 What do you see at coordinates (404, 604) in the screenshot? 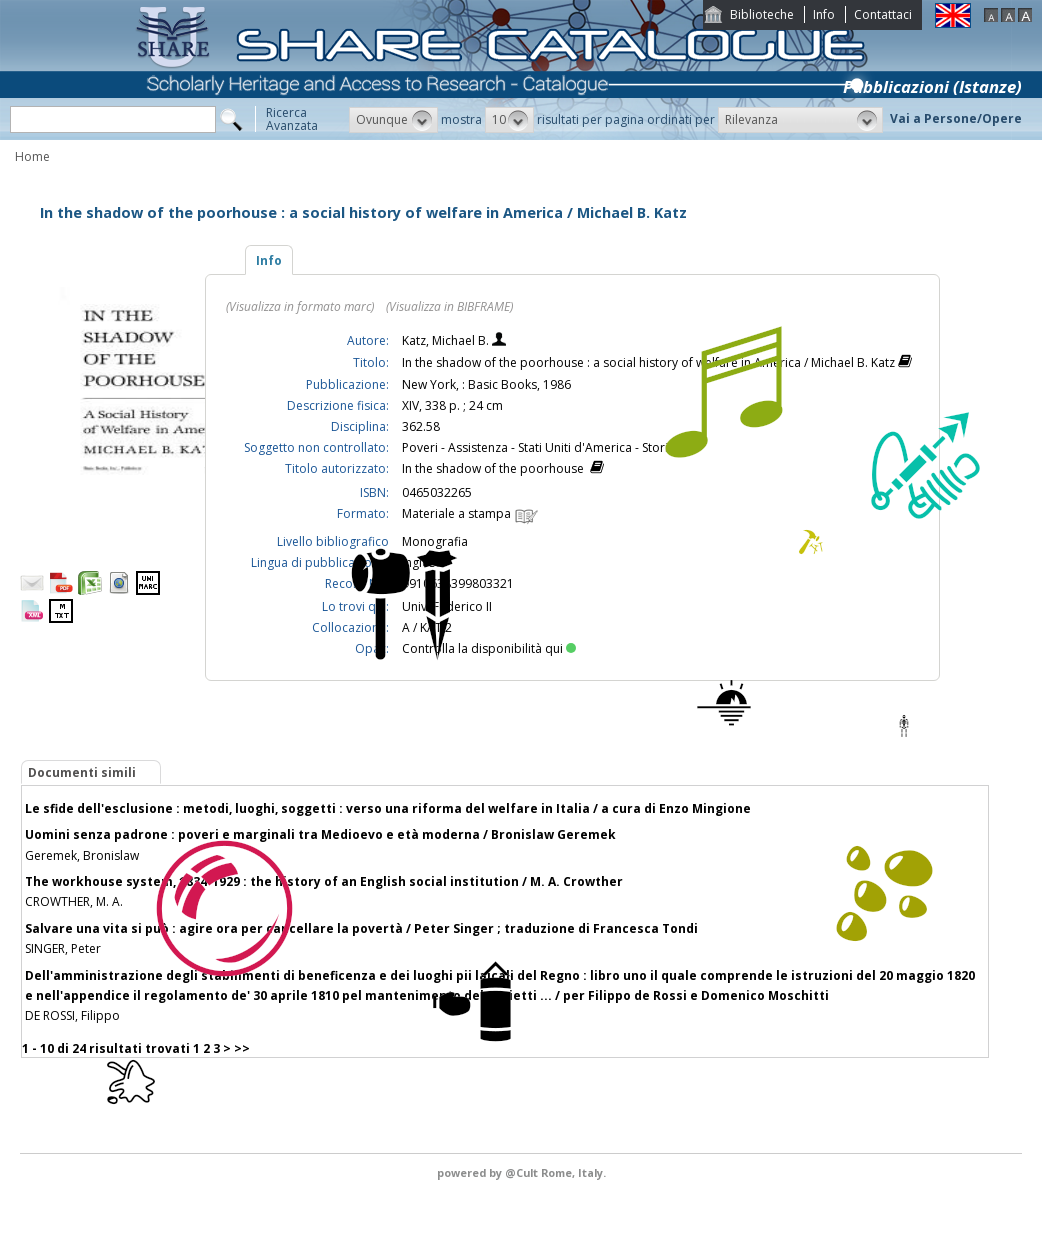
I see `craft or equip stake and hammer weapons` at bounding box center [404, 604].